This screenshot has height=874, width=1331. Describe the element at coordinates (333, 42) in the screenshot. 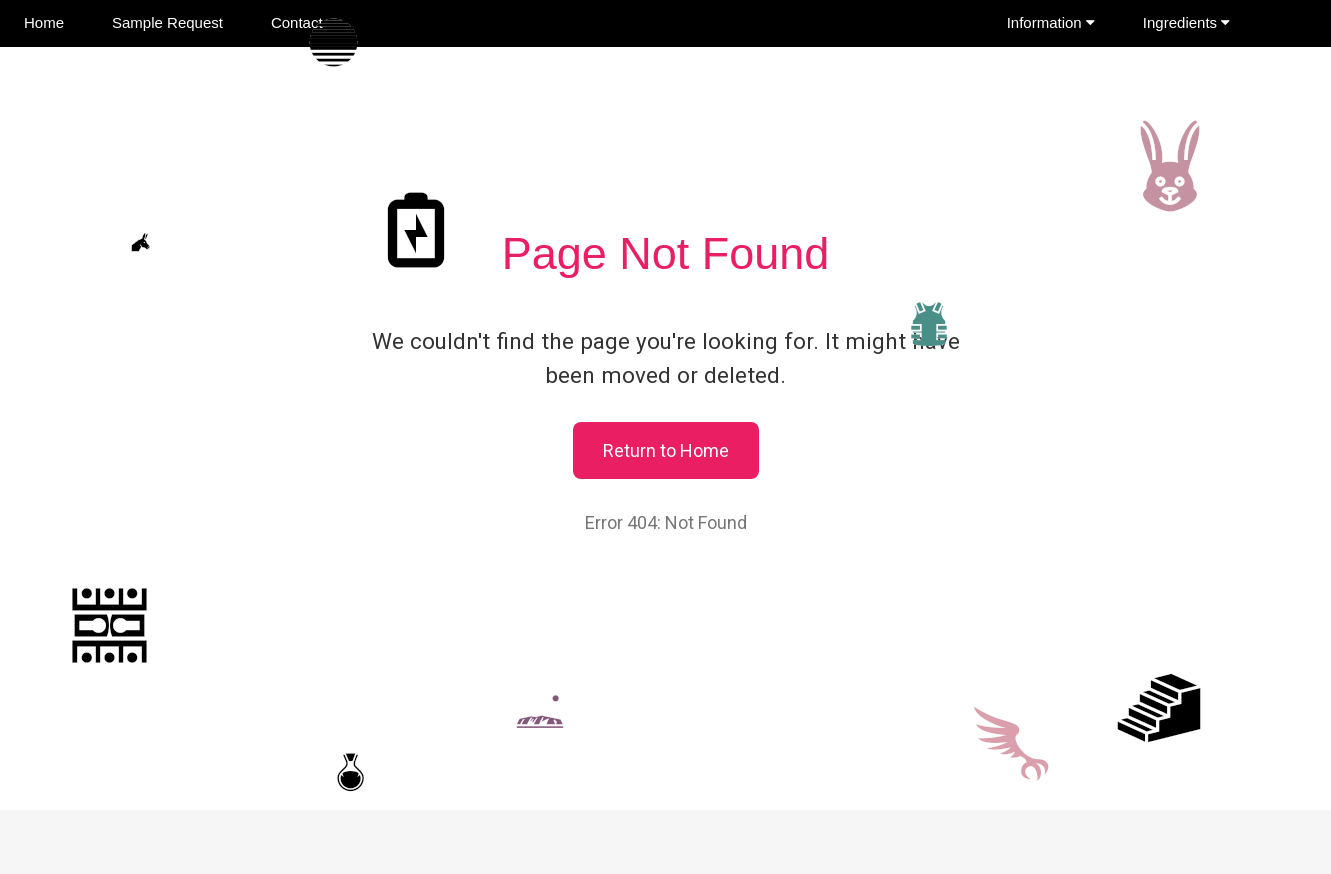

I see `represents a holographic or 3D display element` at that location.